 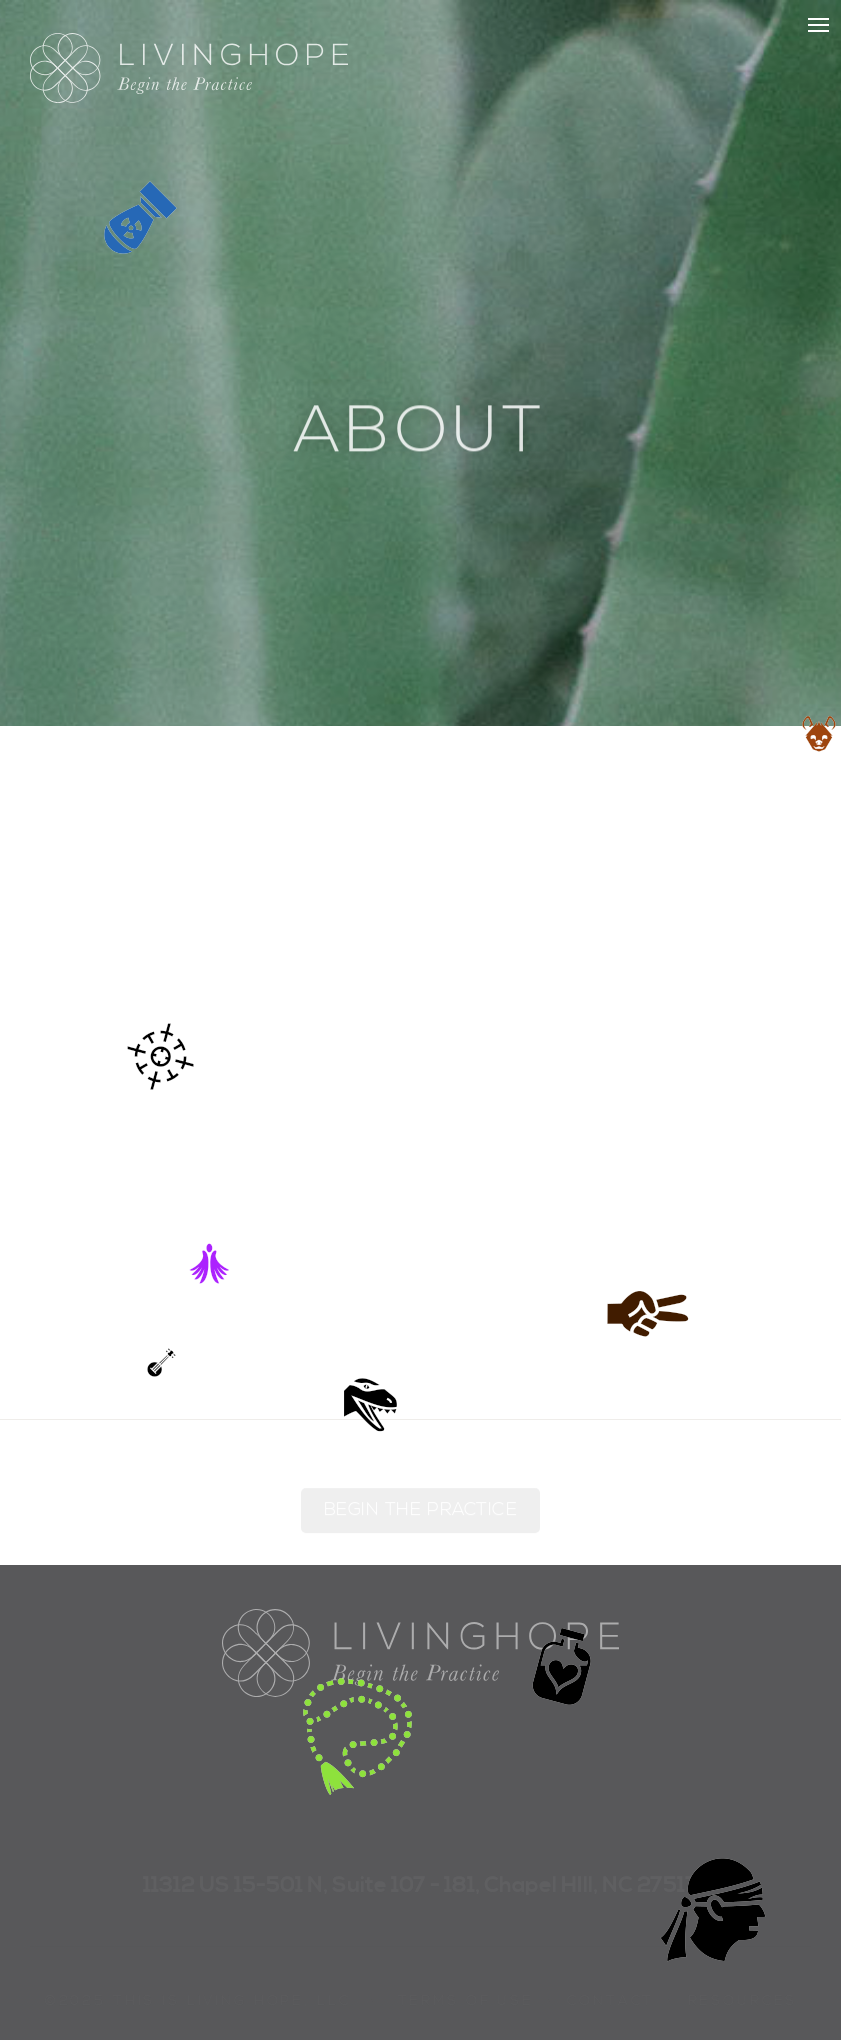 I want to click on access prayer or meditation features, so click(x=357, y=1736).